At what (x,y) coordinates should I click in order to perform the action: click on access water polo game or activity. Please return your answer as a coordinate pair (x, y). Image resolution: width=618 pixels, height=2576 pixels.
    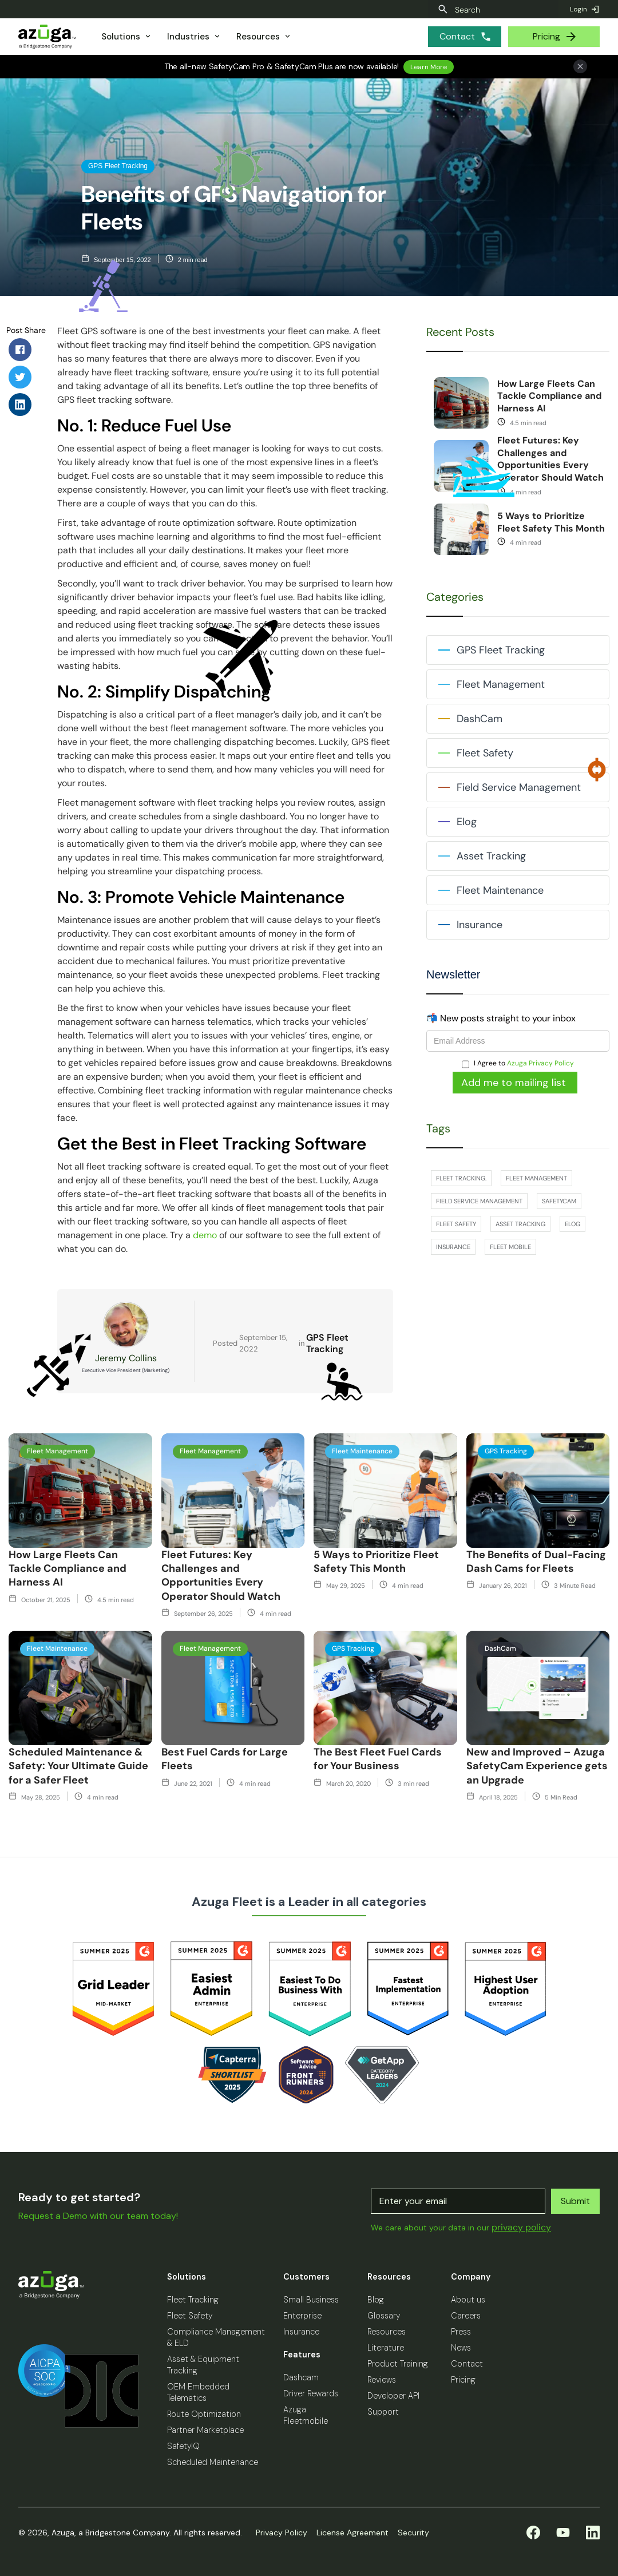
    Looking at the image, I should click on (342, 1381).